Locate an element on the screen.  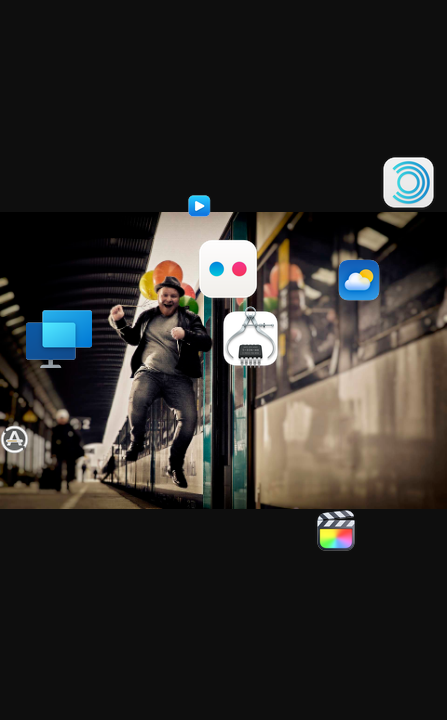
open windows quick assist app is located at coordinates (59, 335).